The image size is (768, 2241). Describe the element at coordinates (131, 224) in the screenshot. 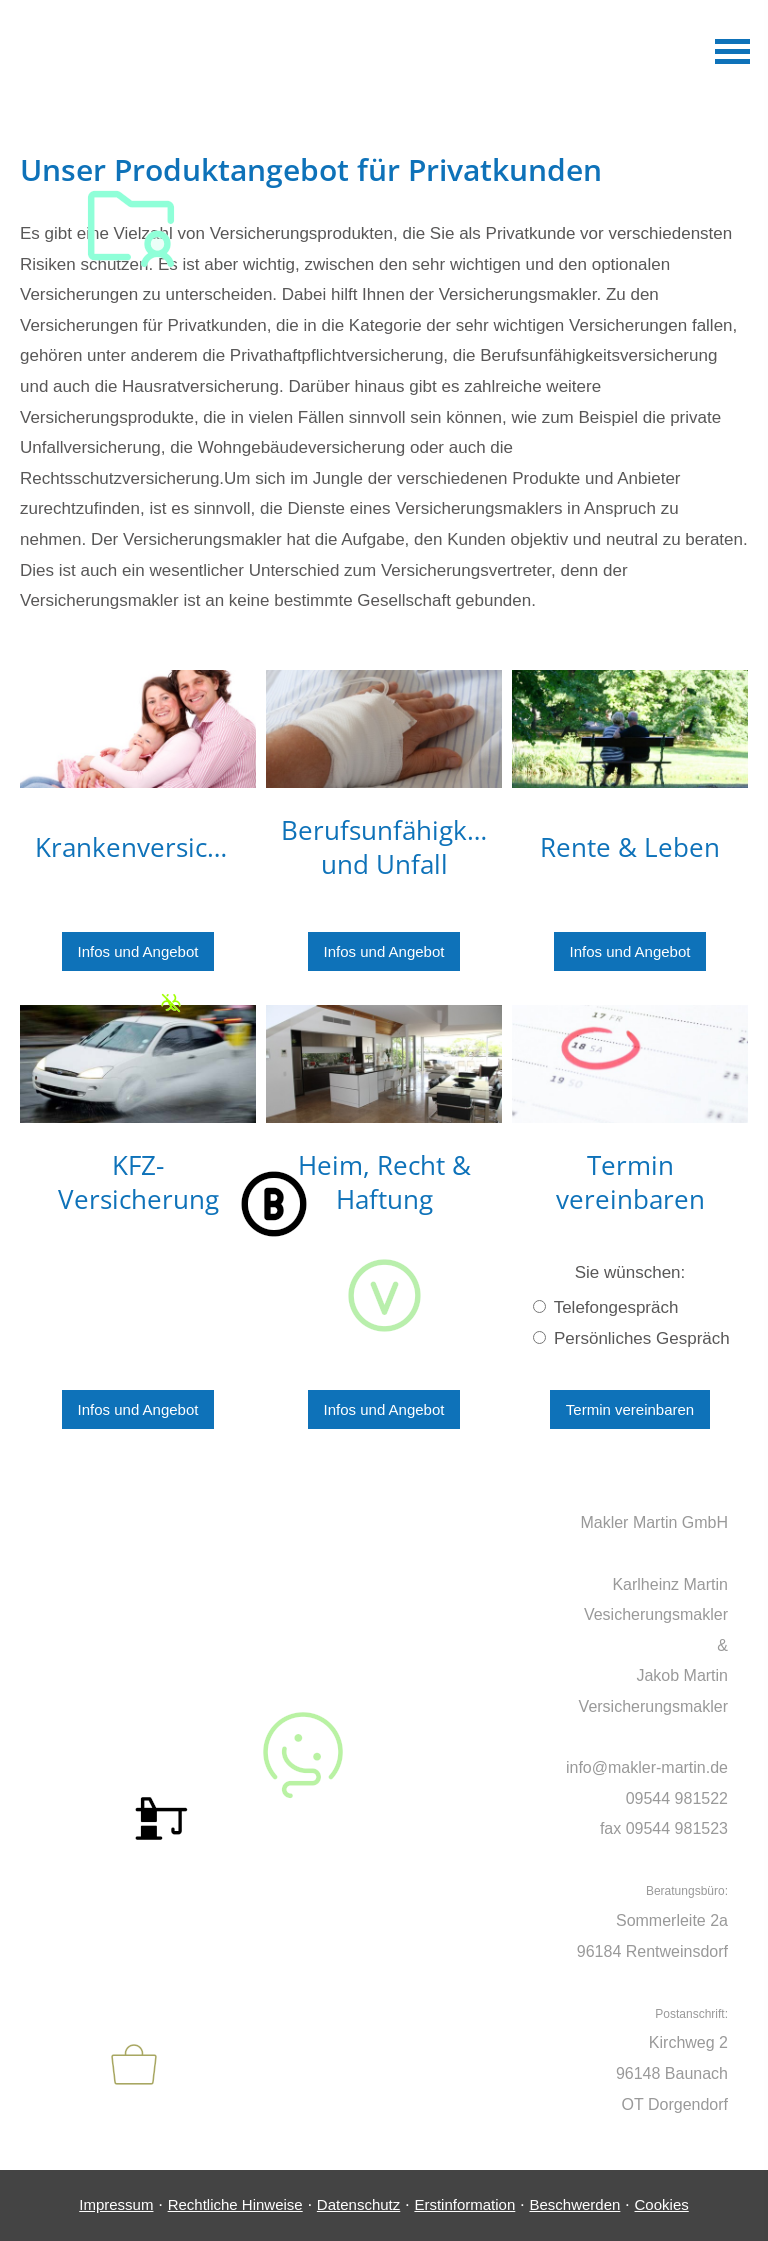

I see `access user profile folder` at that location.